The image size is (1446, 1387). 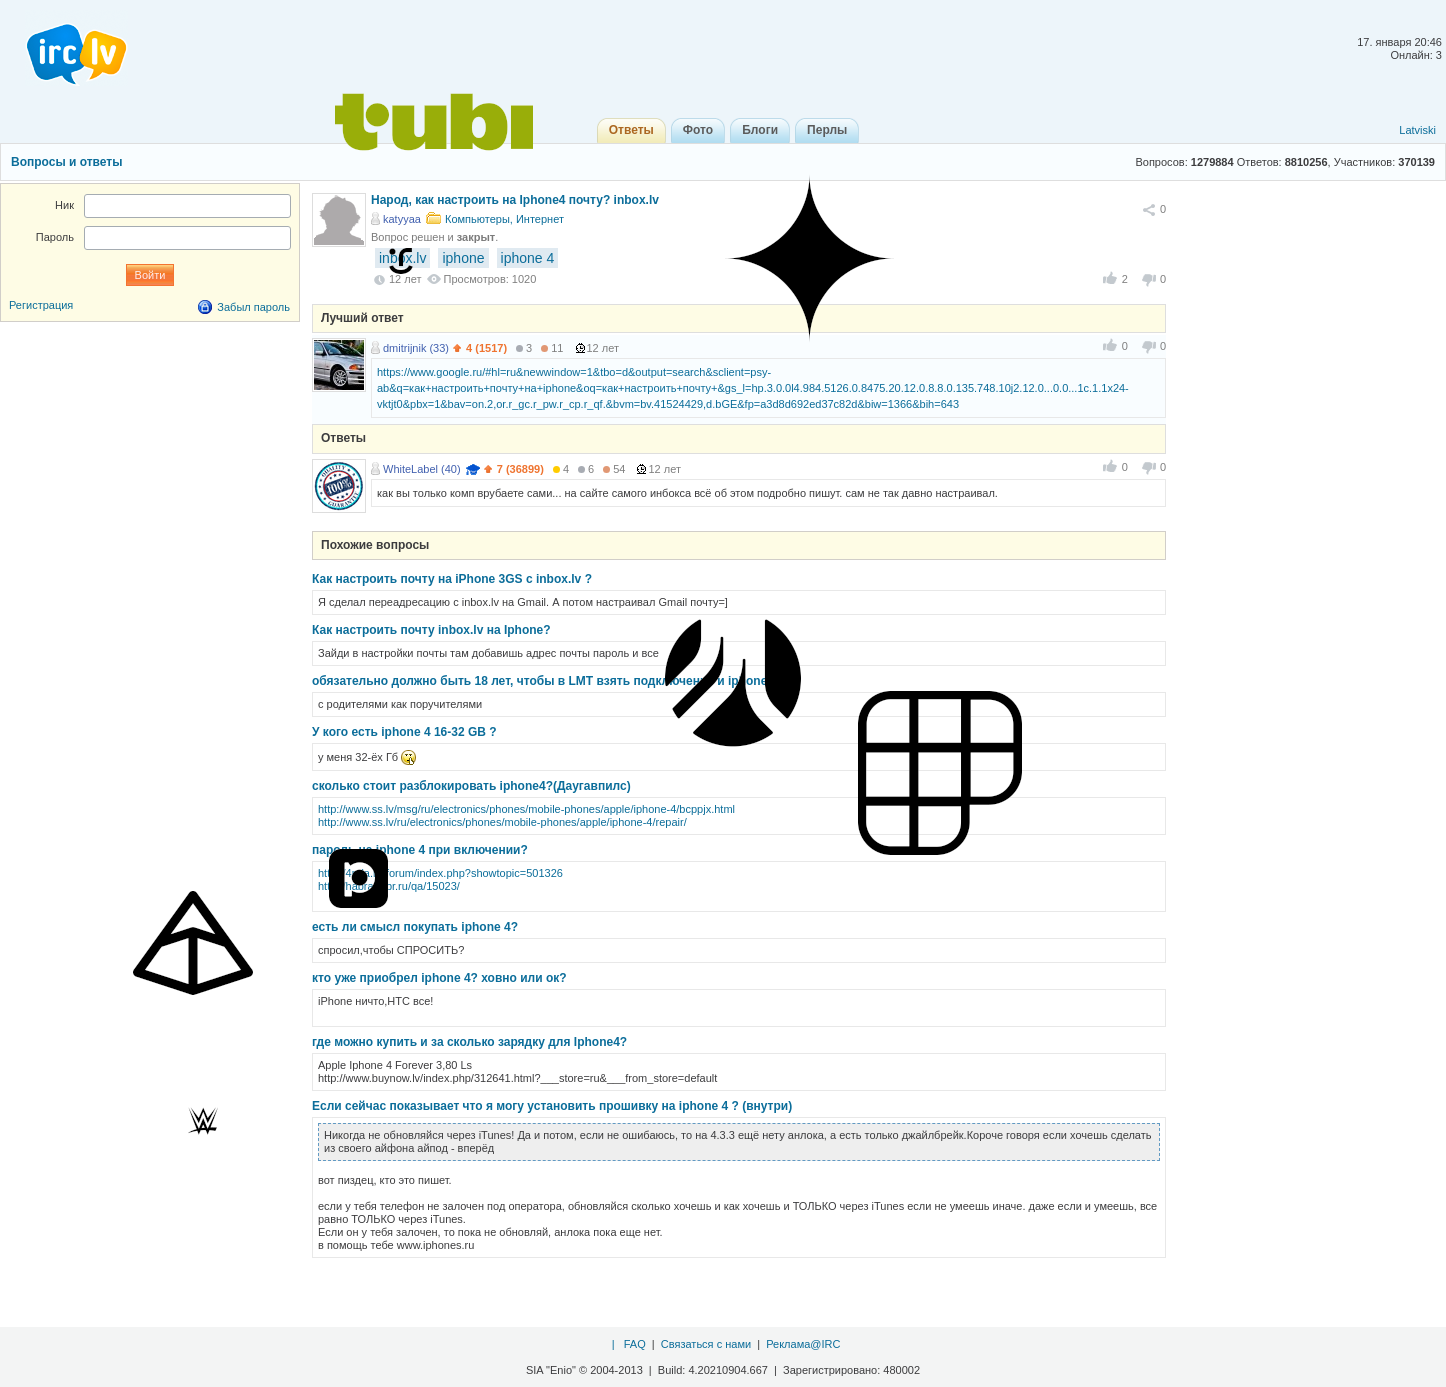 I want to click on WWE official logo, so click(x=203, y=1121).